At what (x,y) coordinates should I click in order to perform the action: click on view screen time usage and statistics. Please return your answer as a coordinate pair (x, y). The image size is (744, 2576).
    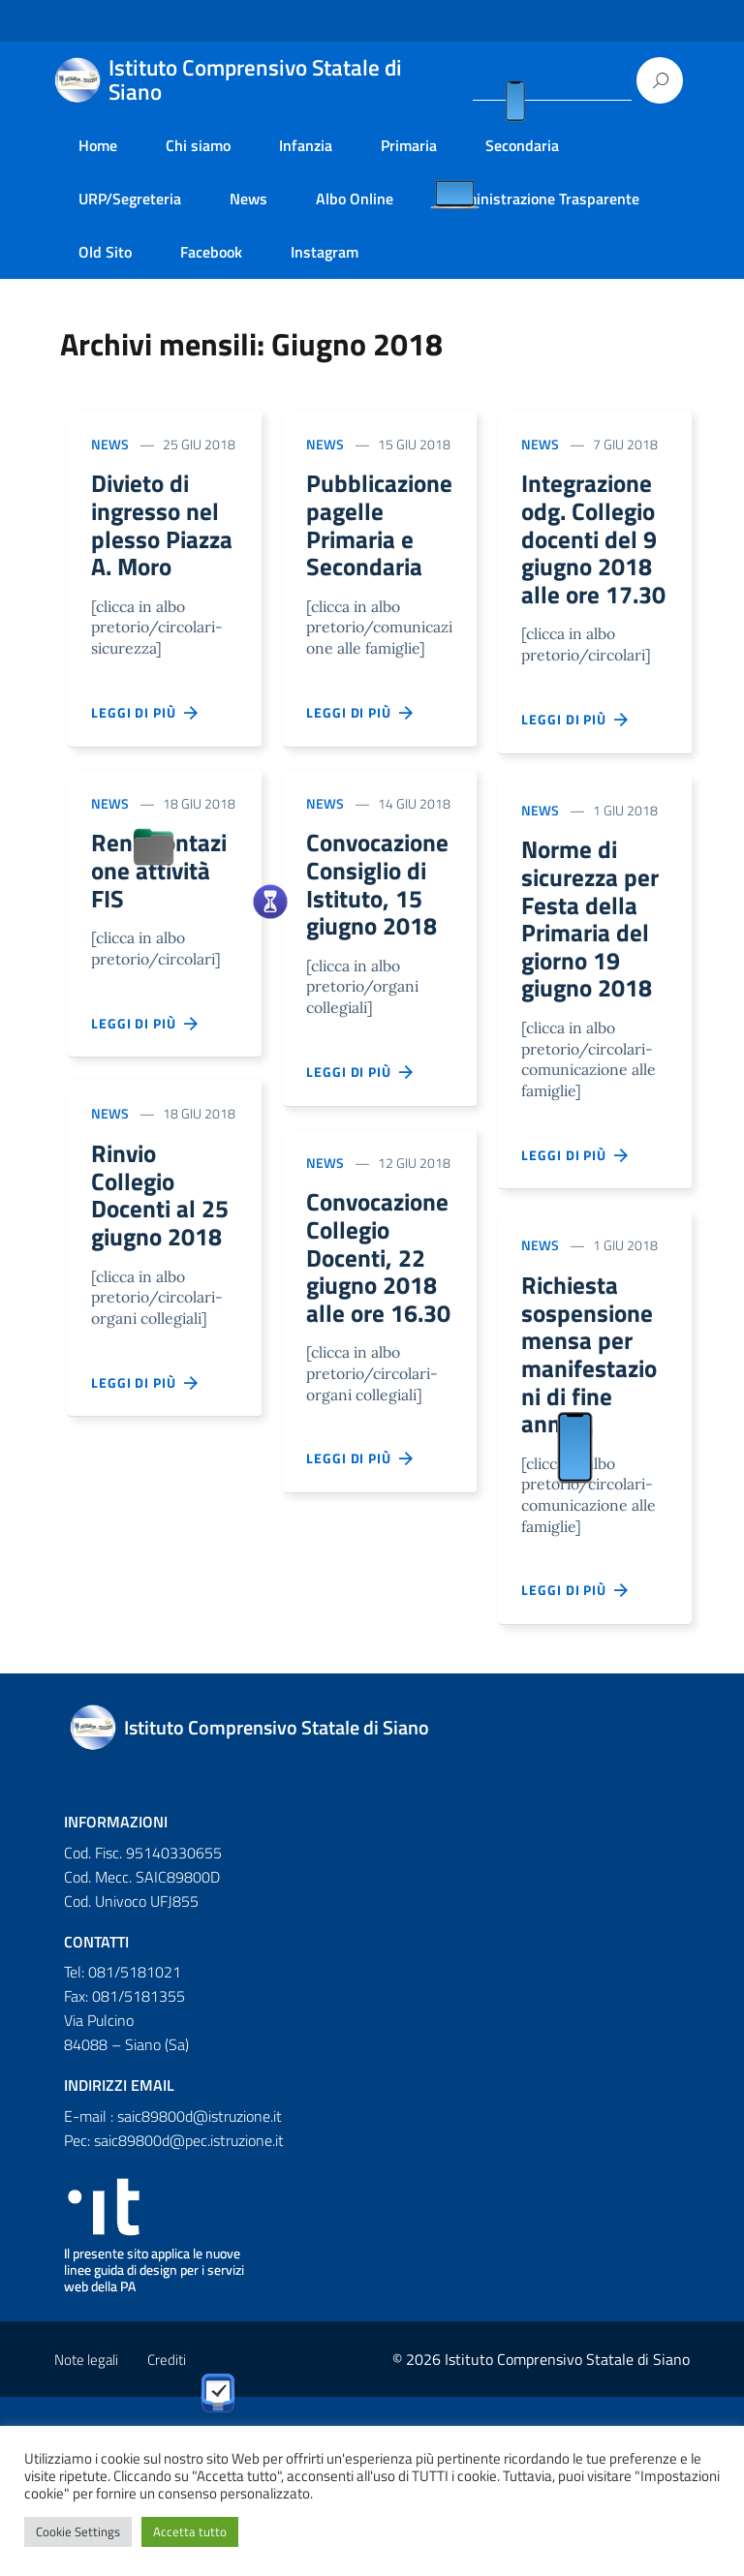
    Looking at the image, I should click on (270, 902).